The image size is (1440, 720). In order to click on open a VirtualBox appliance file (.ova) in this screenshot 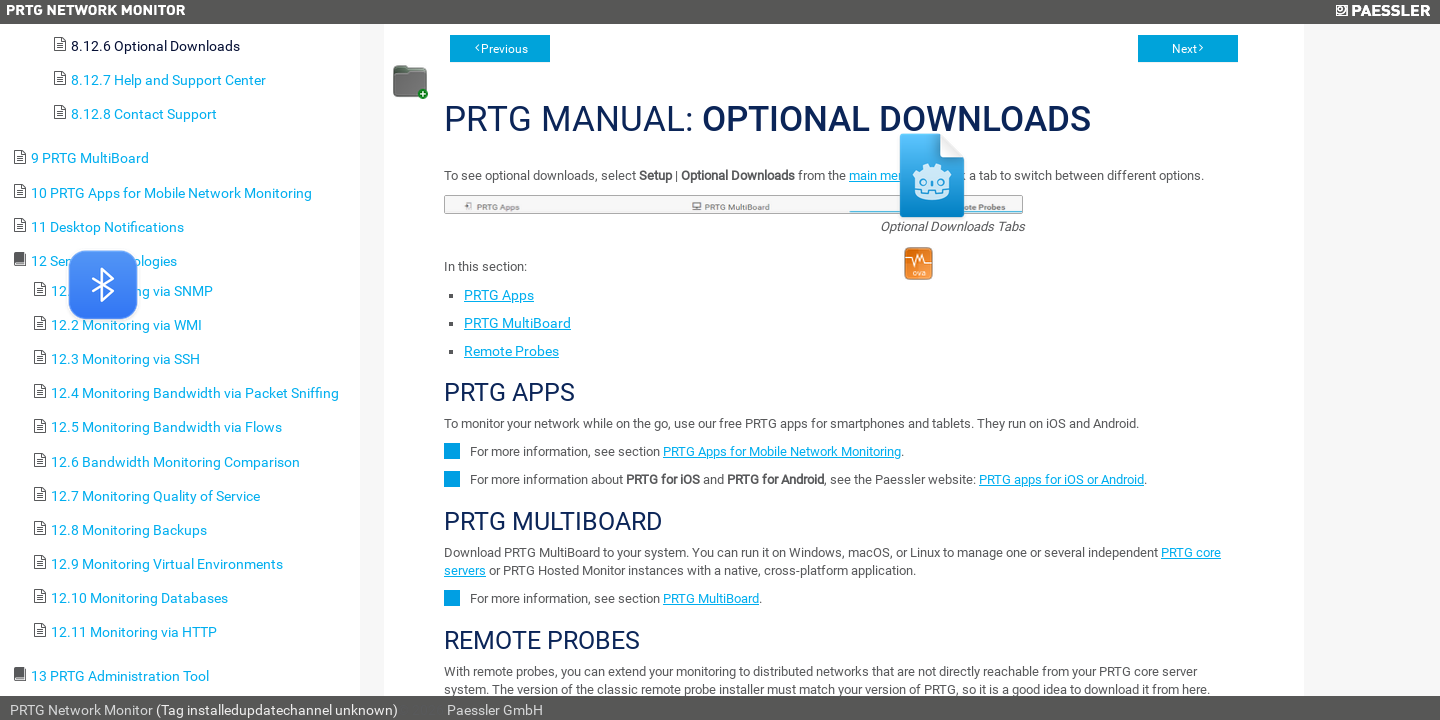, I will do `click(918, 263)`.